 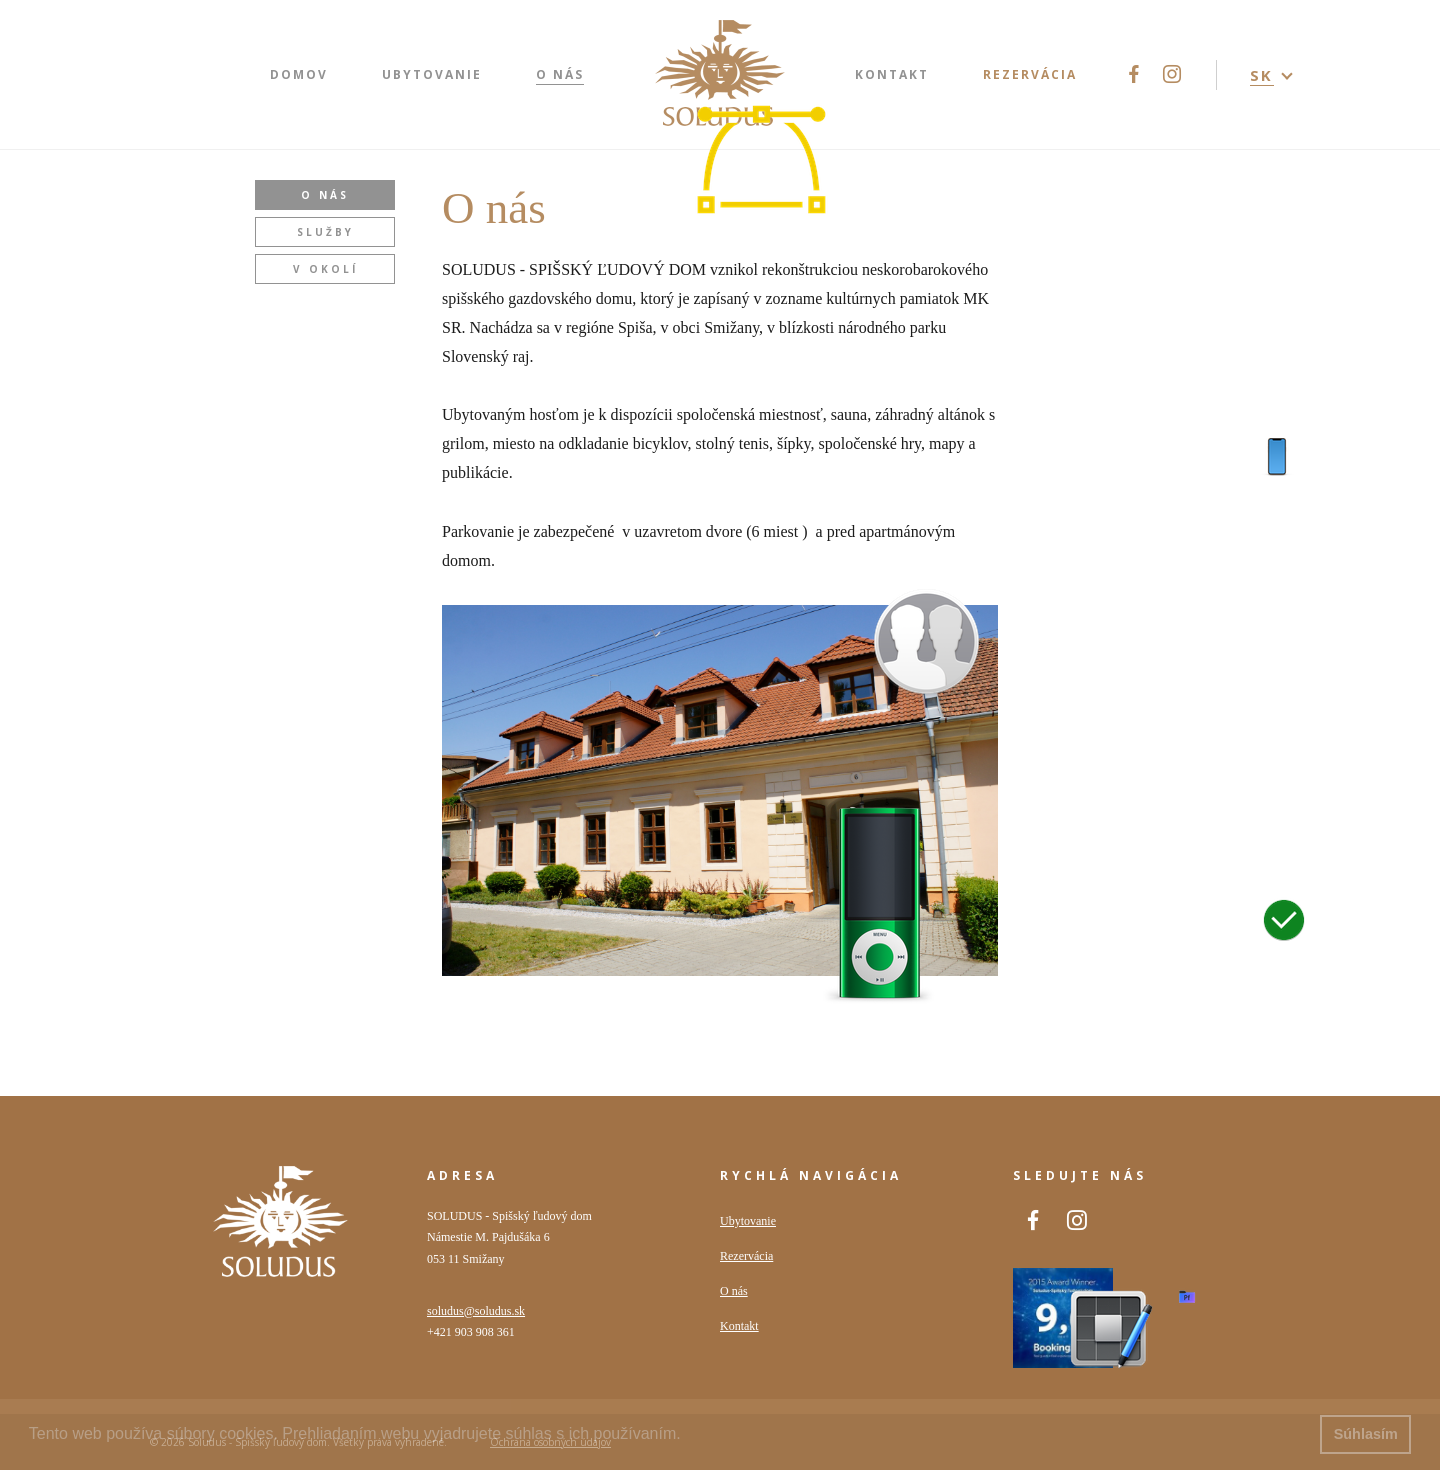 What do you see at coordinates (926, 641) in the screenshot?
I see `manage user groups` at bounding box center [926, 641].